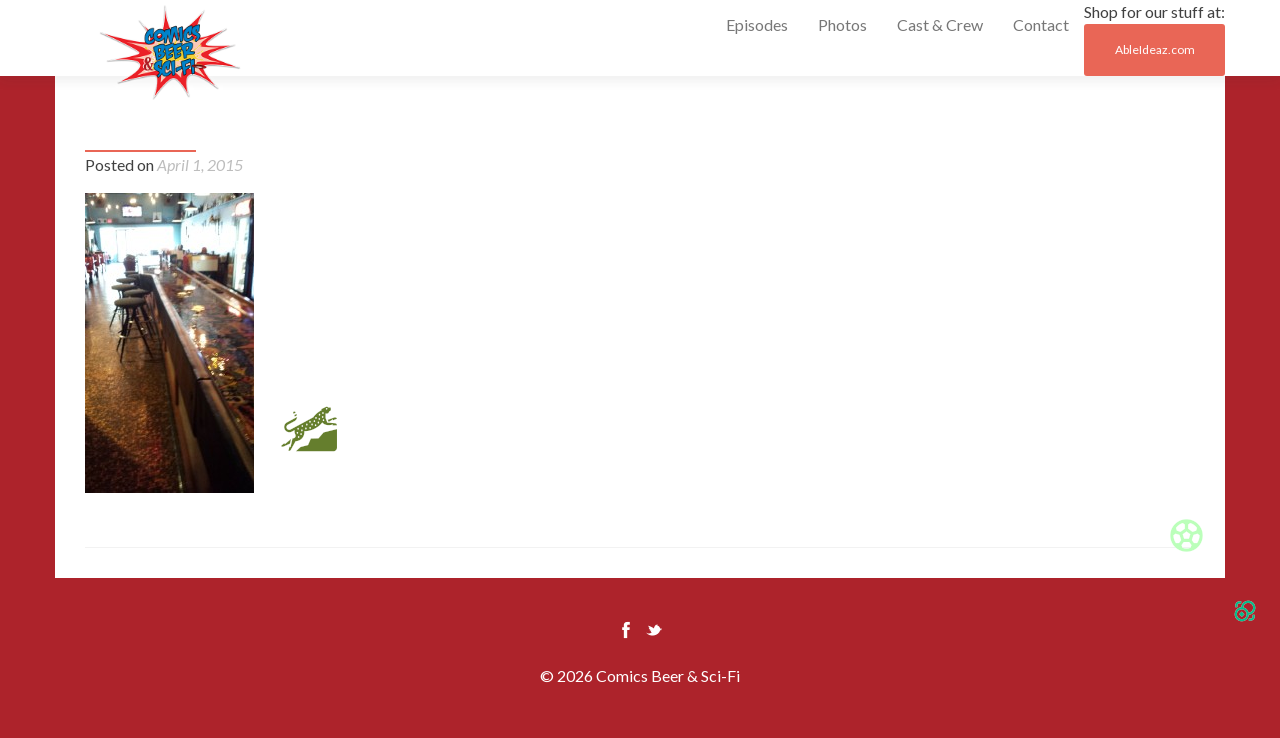 Image resolution: width=1280 pixels, height=738 pixels. What do you see at coordinates (309, 429) in the screenshot?
I see `navigate to RocksDB documentation or resources` at bounding box center [309, 429].